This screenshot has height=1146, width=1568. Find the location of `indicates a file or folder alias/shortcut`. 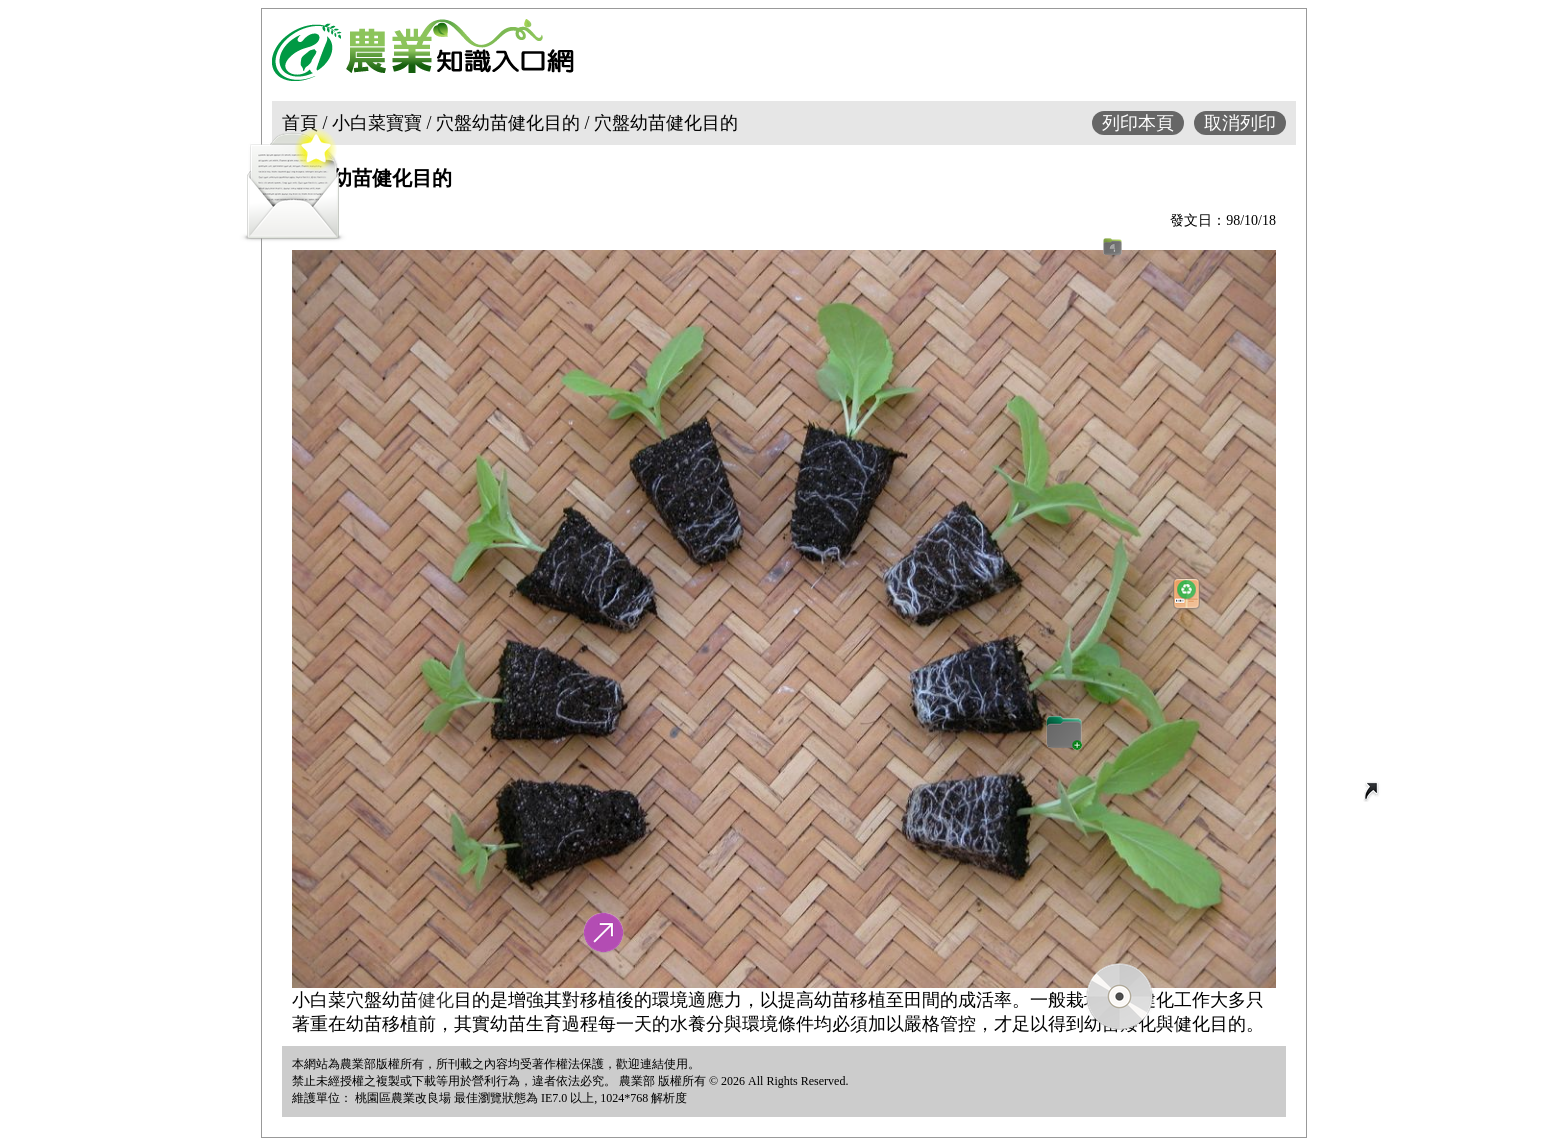

indicates a file or folder alias/shortcut is located at coordinates (1419, 745).